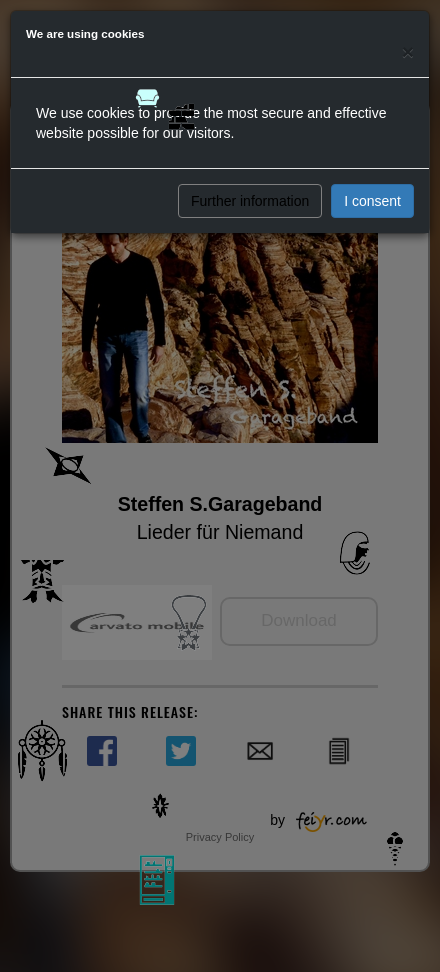  Describe the element at coordinates (160, 806) in the screenshot. I see `collect or view crystals/gems in inventory` at that location.